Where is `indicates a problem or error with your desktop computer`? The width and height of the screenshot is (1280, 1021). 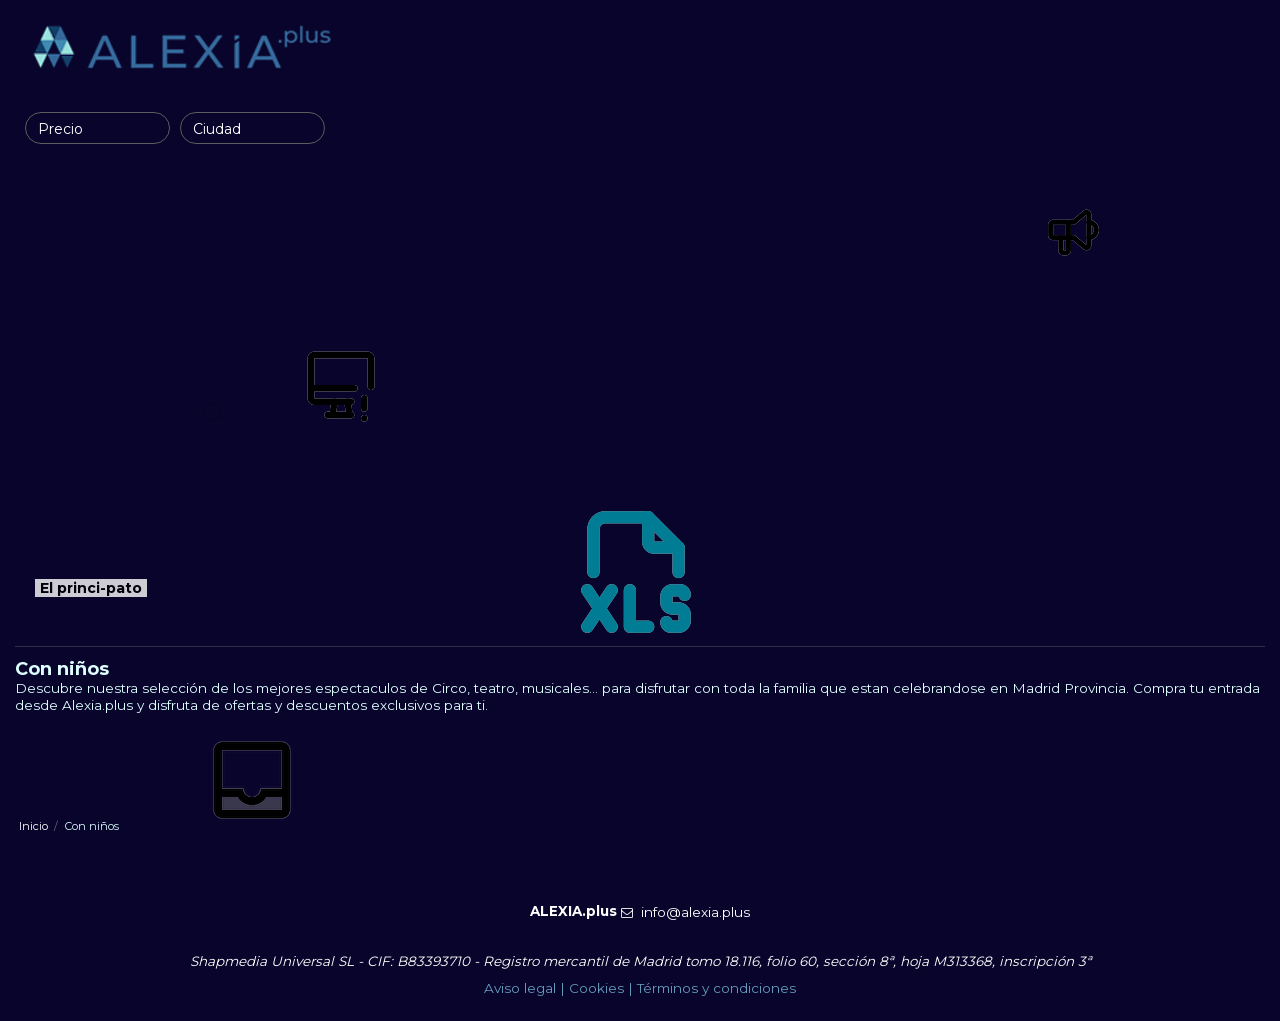 indicates a problem or error with your desktop computer is located at coordinates (341, 385).